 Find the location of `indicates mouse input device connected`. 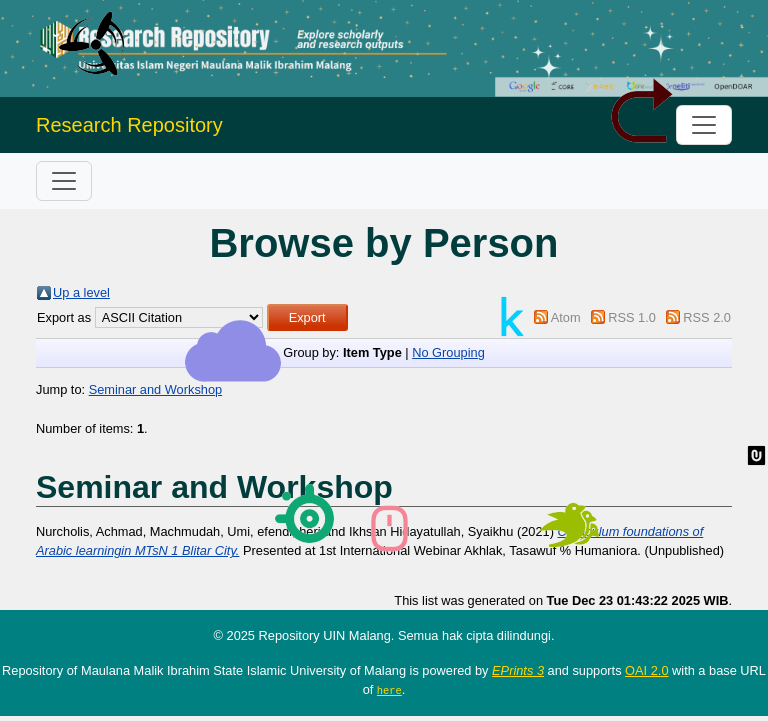

indicates mouse input device connected is located at coordinates (389, 528).